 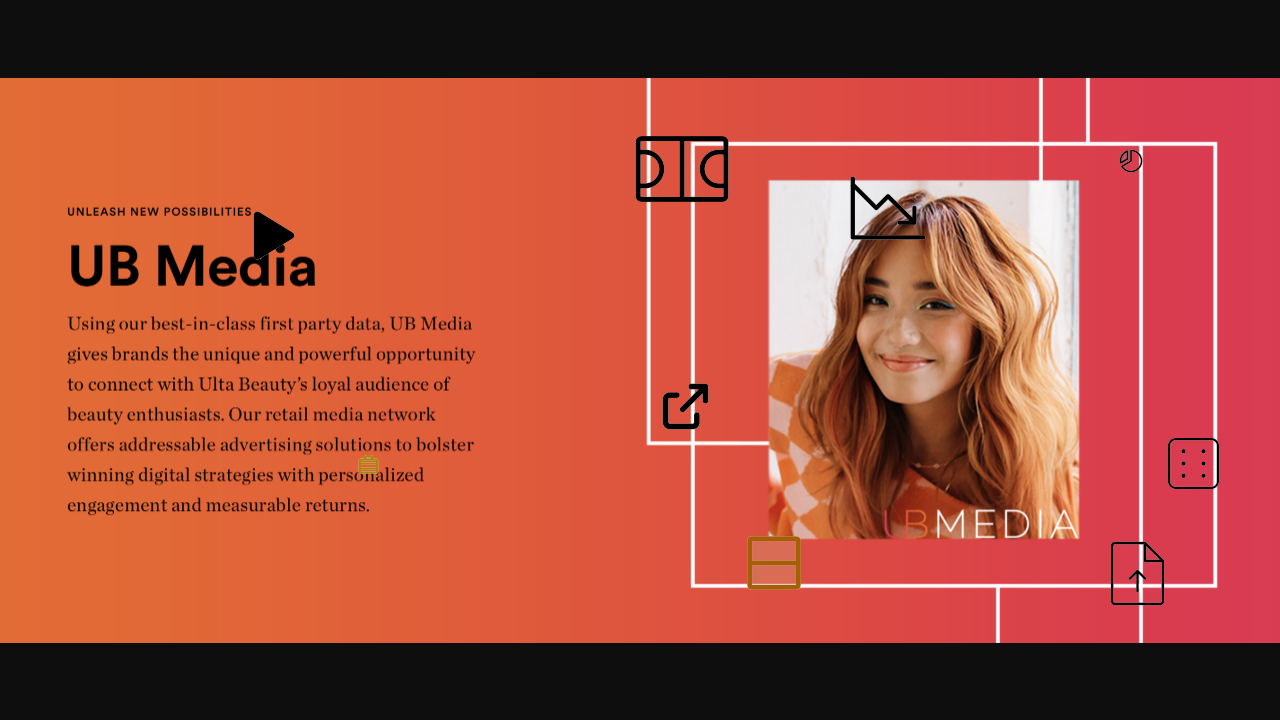 I want to click on randomize or shuffle content, so click(x=1193, y=463).